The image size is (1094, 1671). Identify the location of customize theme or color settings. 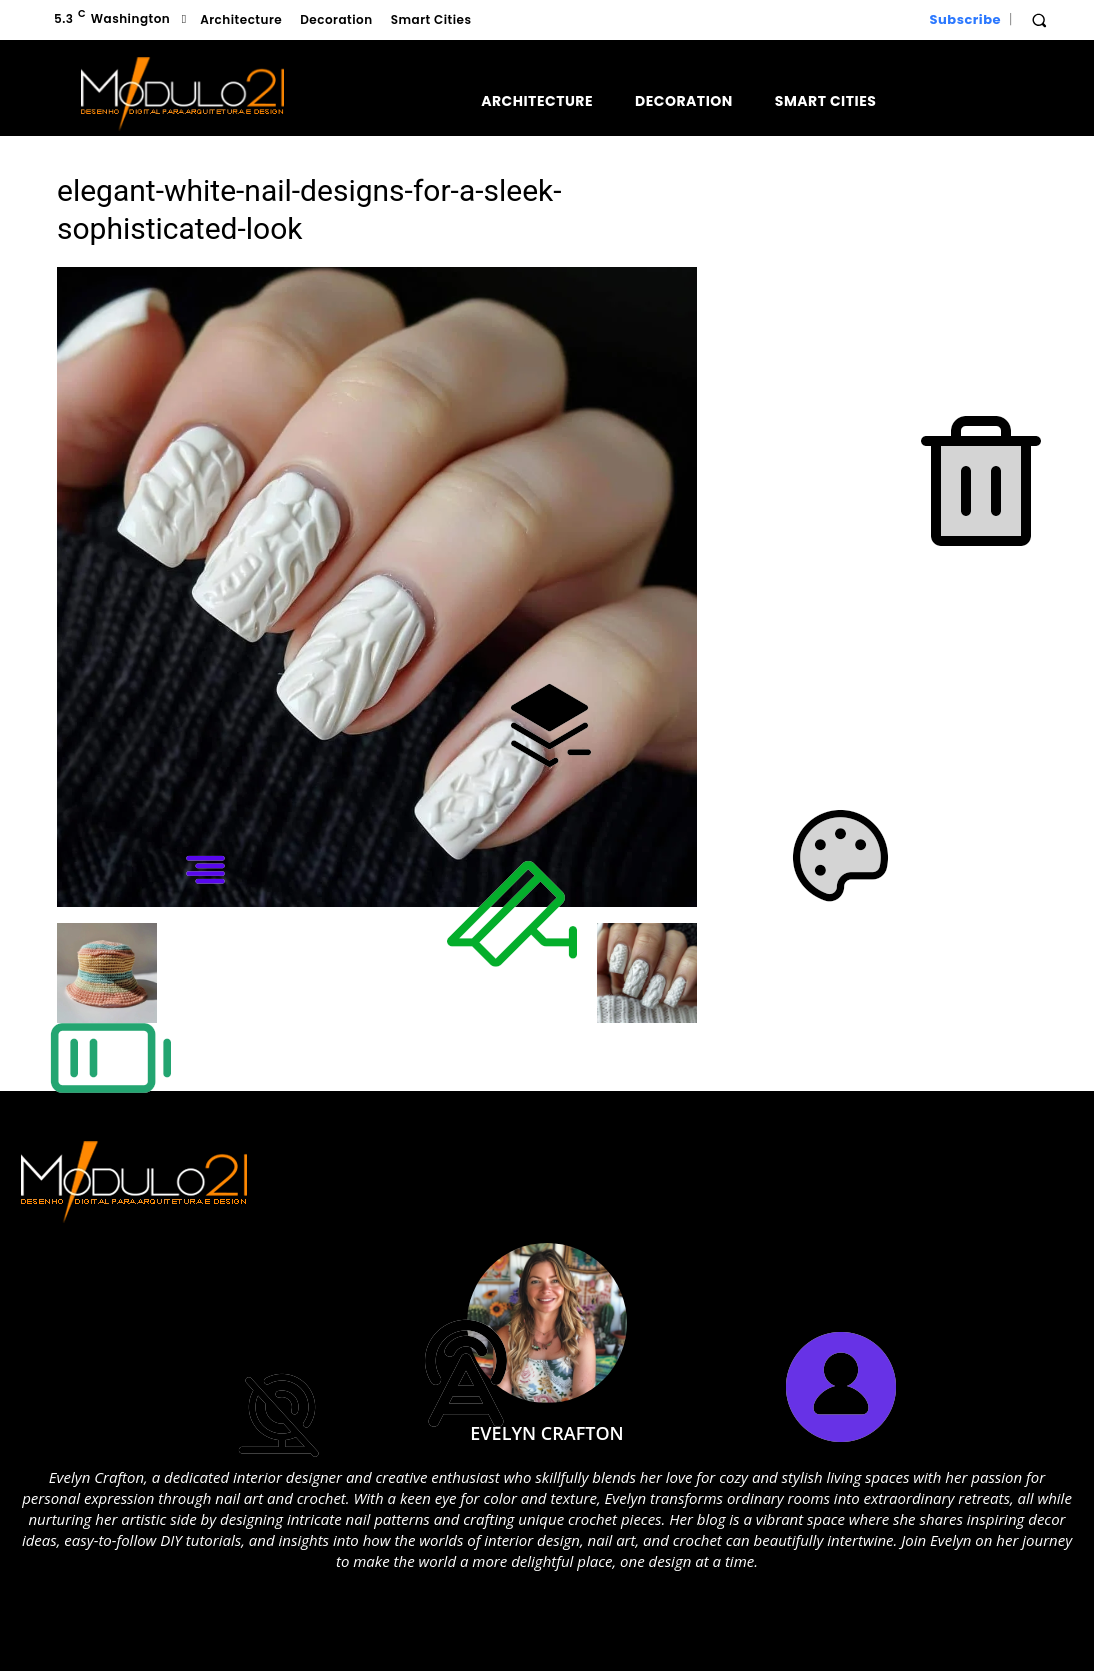
(840, 857).